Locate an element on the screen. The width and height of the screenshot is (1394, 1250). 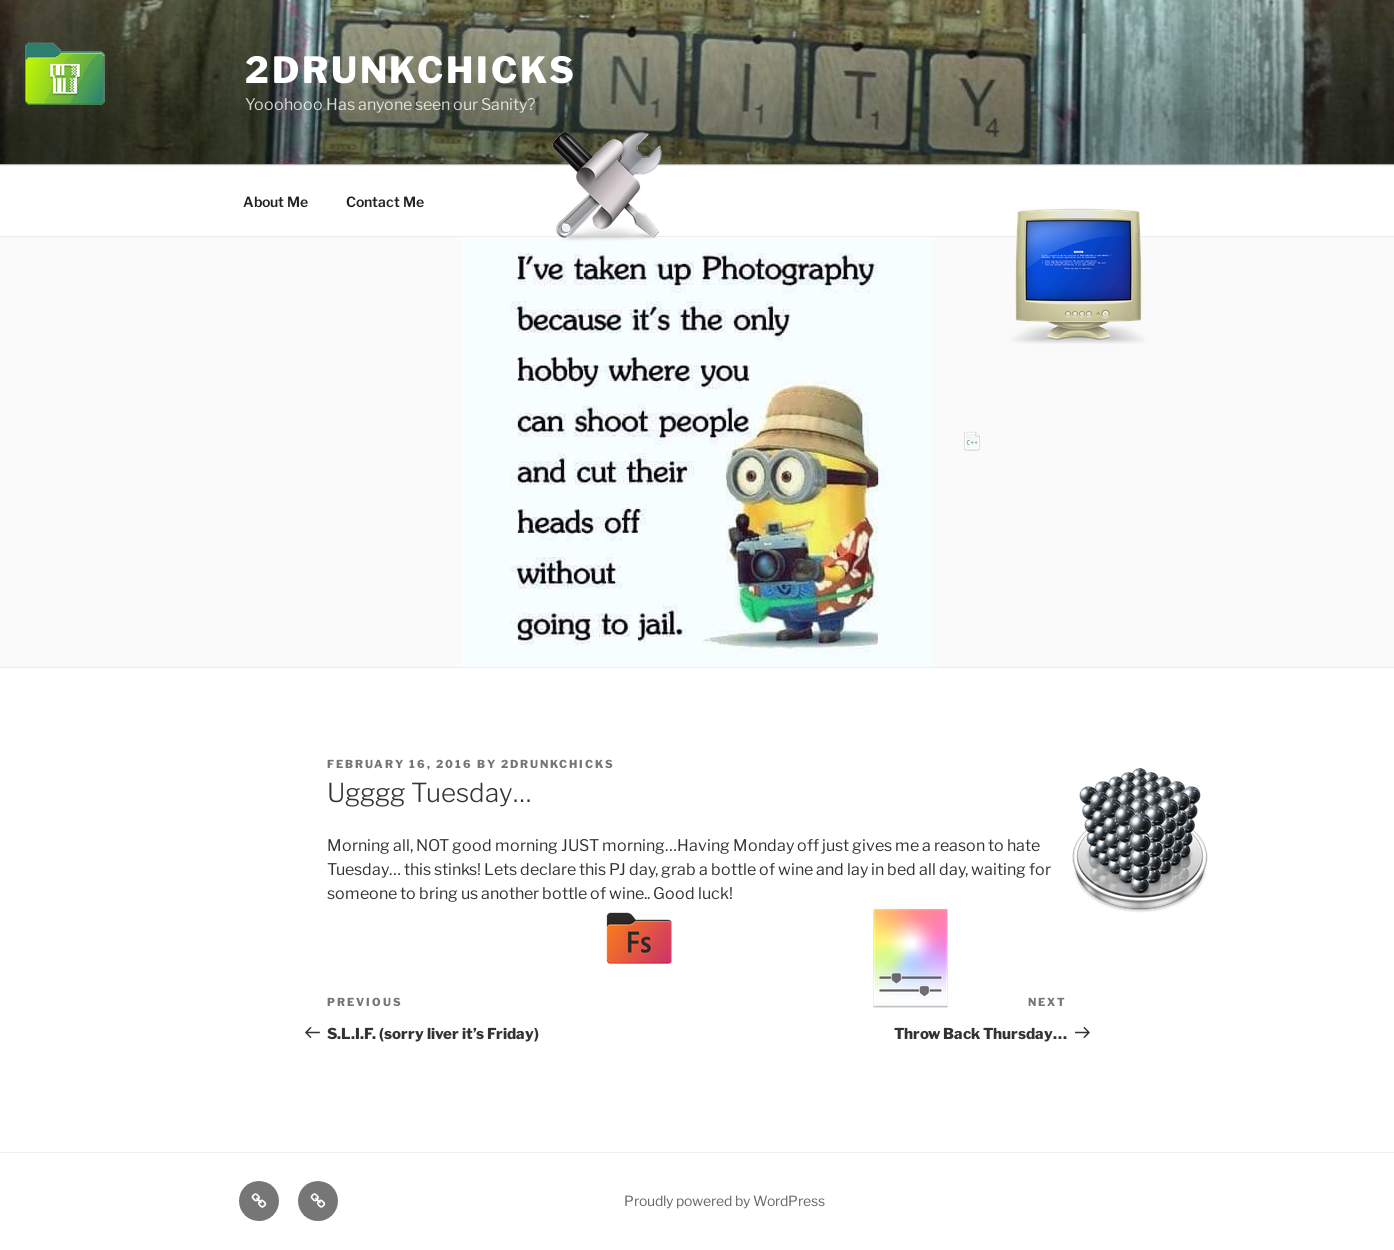
adjust color preset or gradient settings is located at coordinates (910, 957).